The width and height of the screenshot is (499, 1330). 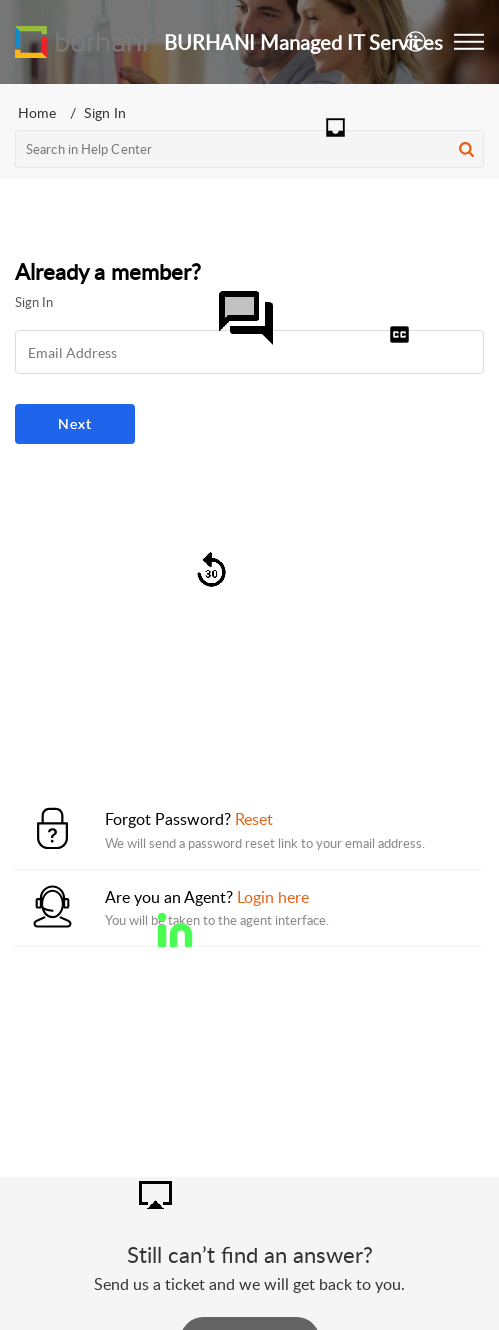 What do you see at coordinates (399, 334) in the screenshot?
I see `toggle closed captions on video` at bounding box center [399, 334].